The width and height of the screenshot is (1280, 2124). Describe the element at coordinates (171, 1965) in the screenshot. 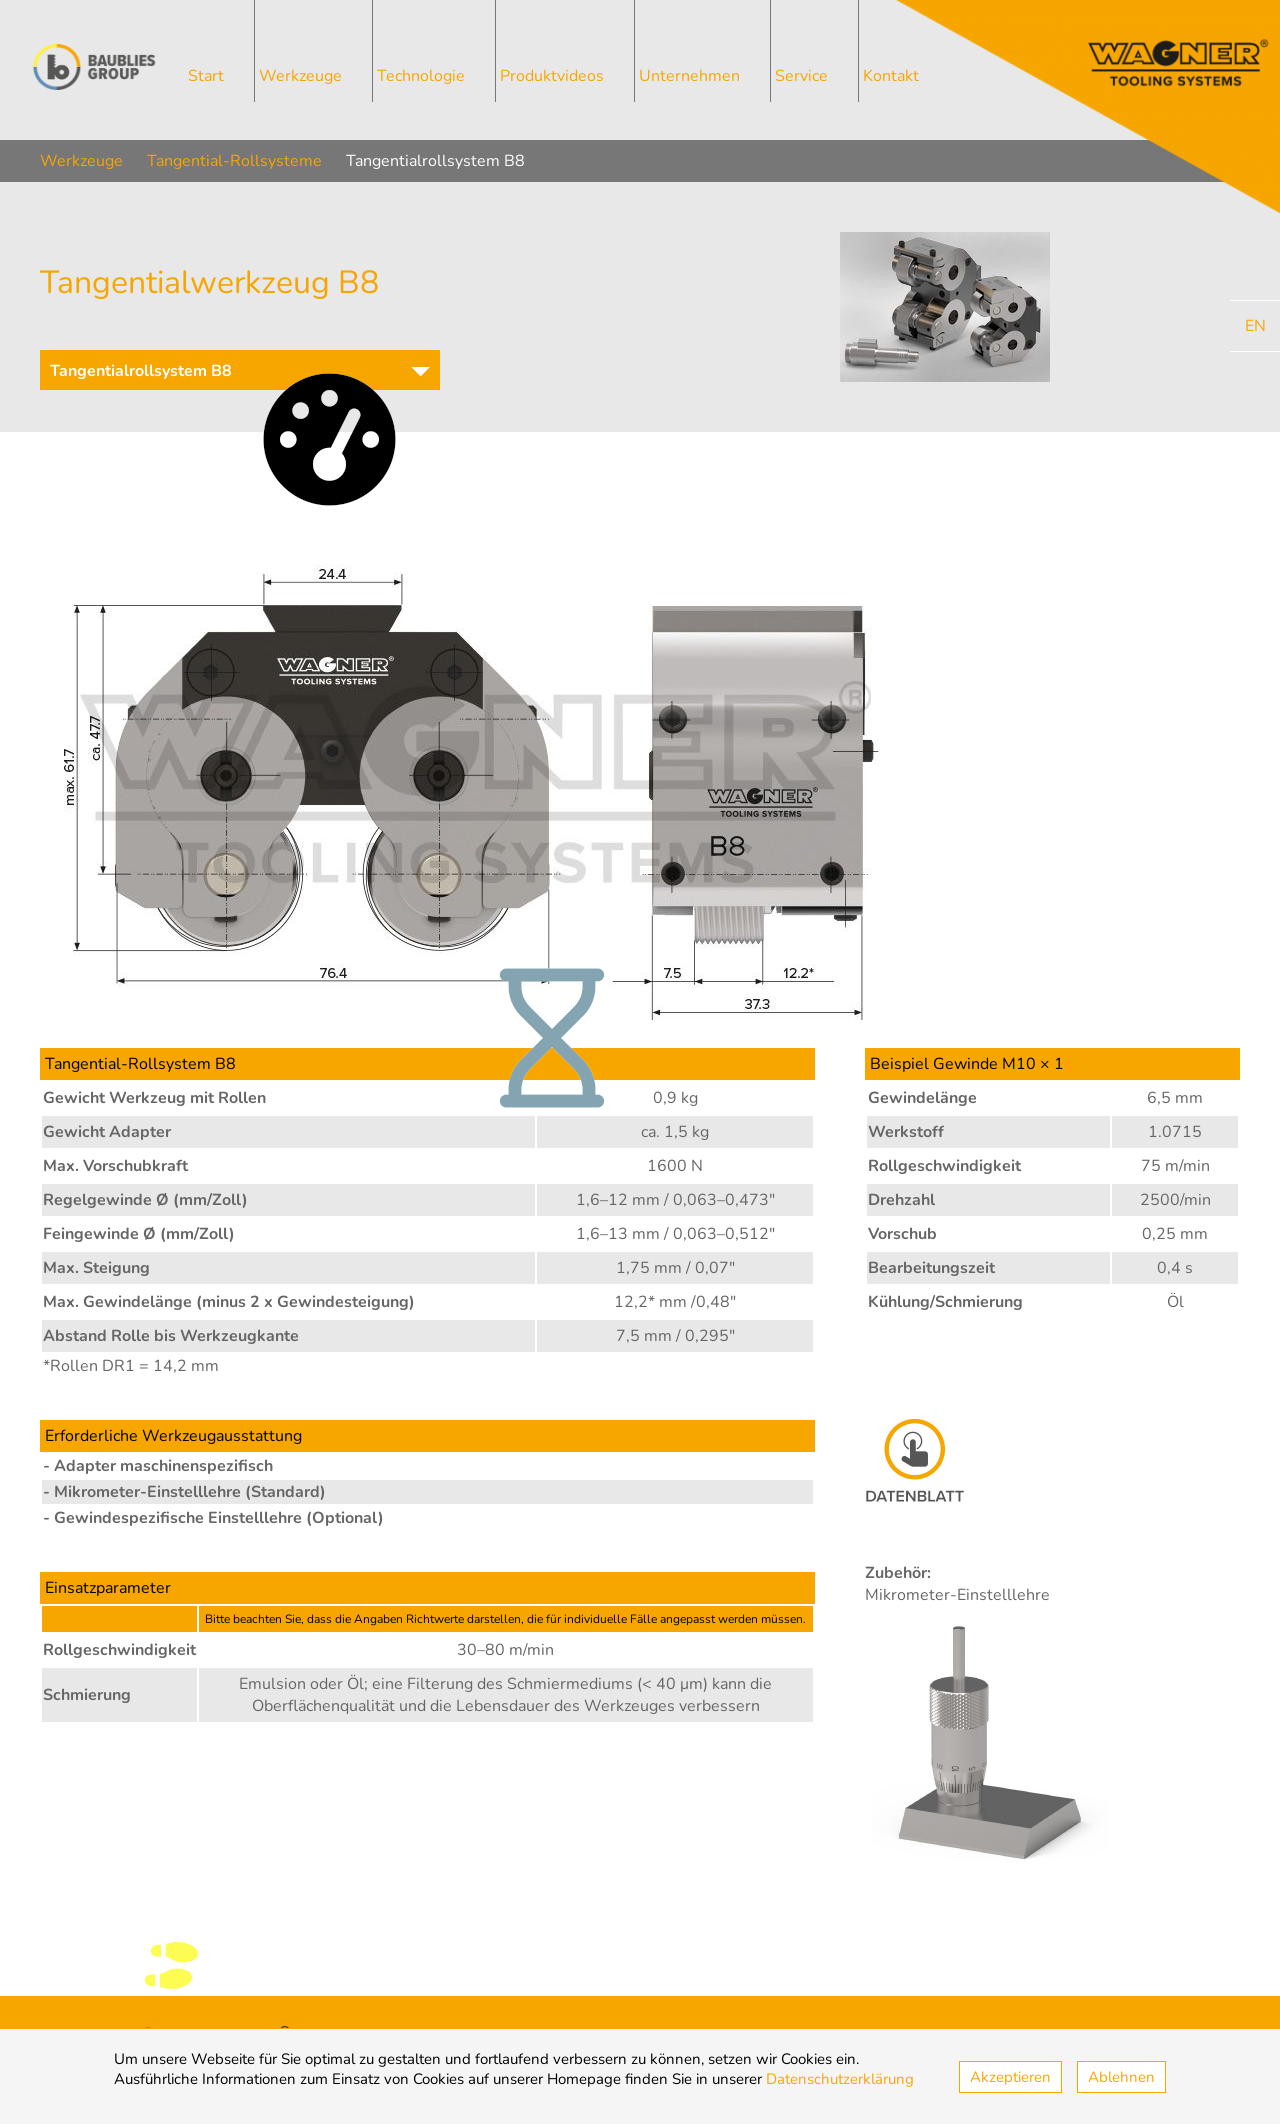

I see `view step count or walking activity` at that location.